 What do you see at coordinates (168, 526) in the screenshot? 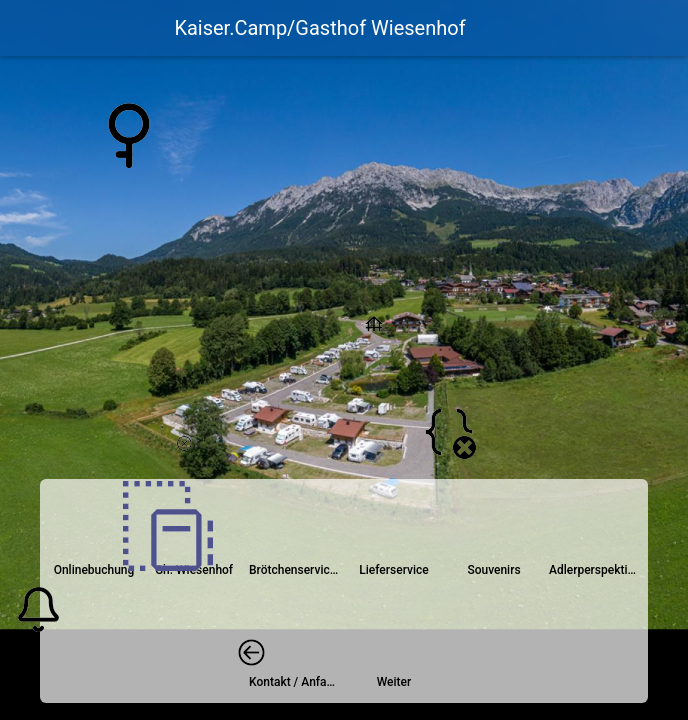
I see `create a new notebook from template` at bounding box center [168, 526].